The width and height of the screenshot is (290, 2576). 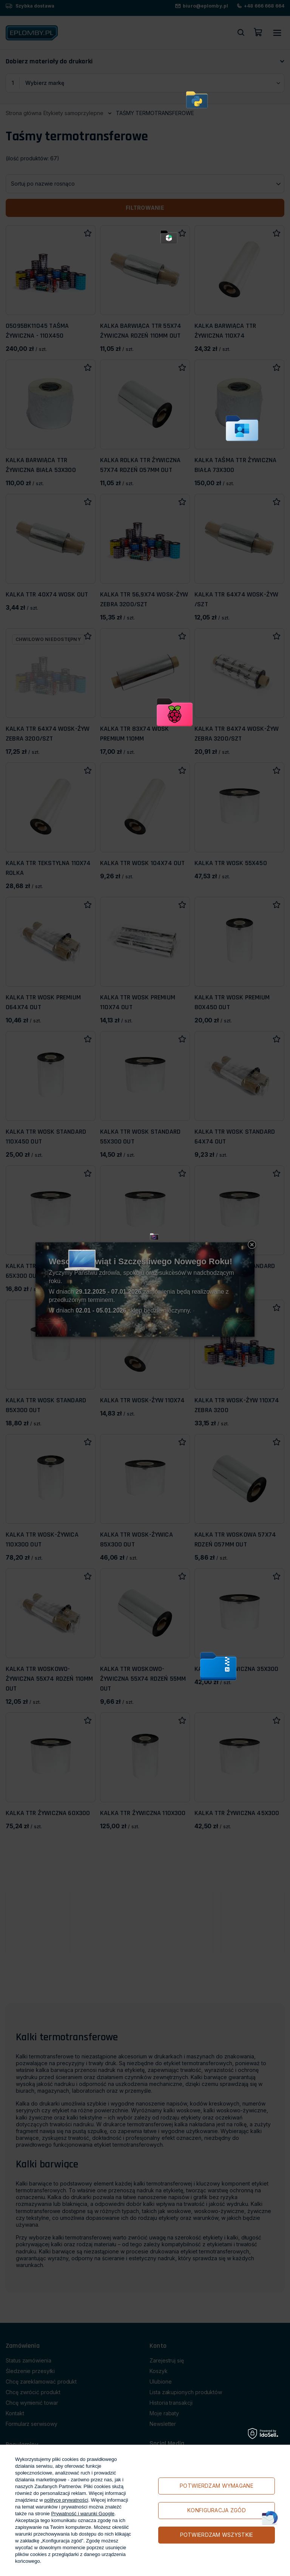 I want to click on folder containing python project files, so click(x=197, y=100).